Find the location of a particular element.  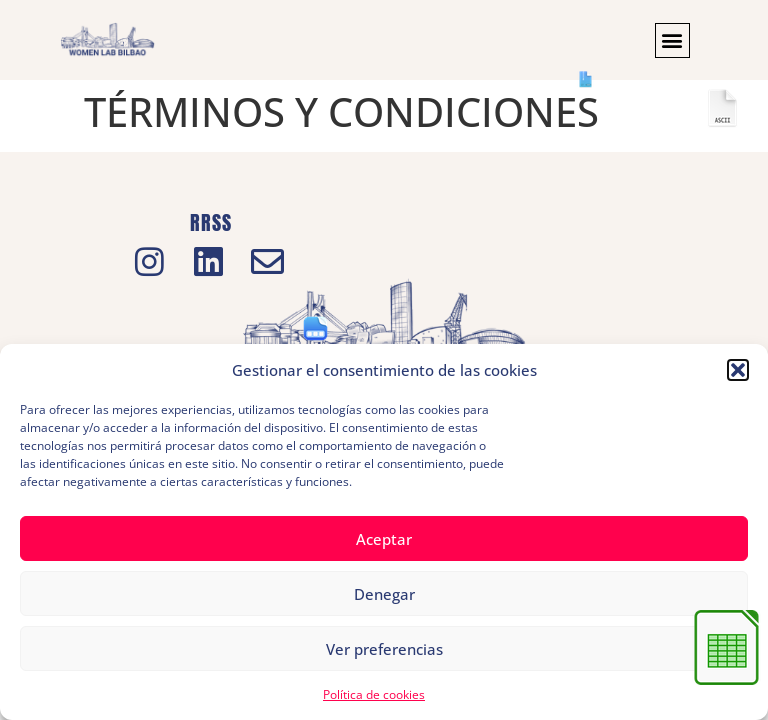

a VirtualBox virtual machine disk file is located at coordinates (585, 79).